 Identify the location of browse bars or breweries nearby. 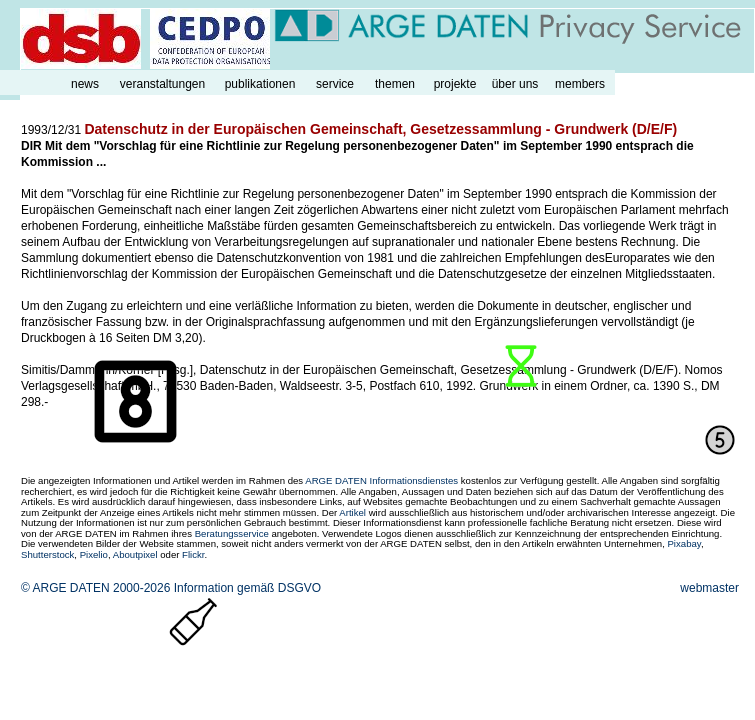
(192, 622).